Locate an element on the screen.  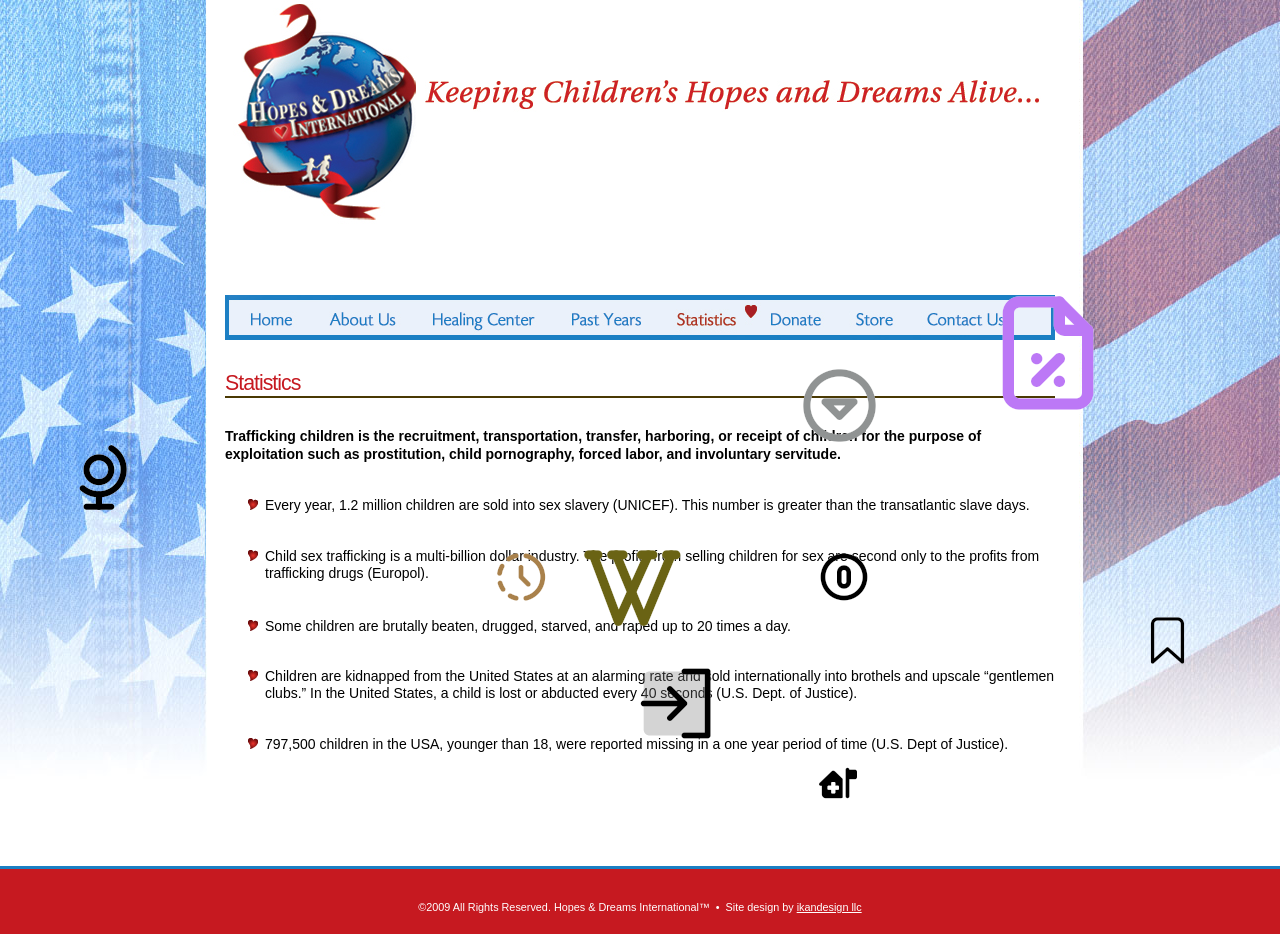
access global or international settings is located at coordinates (102, 479).